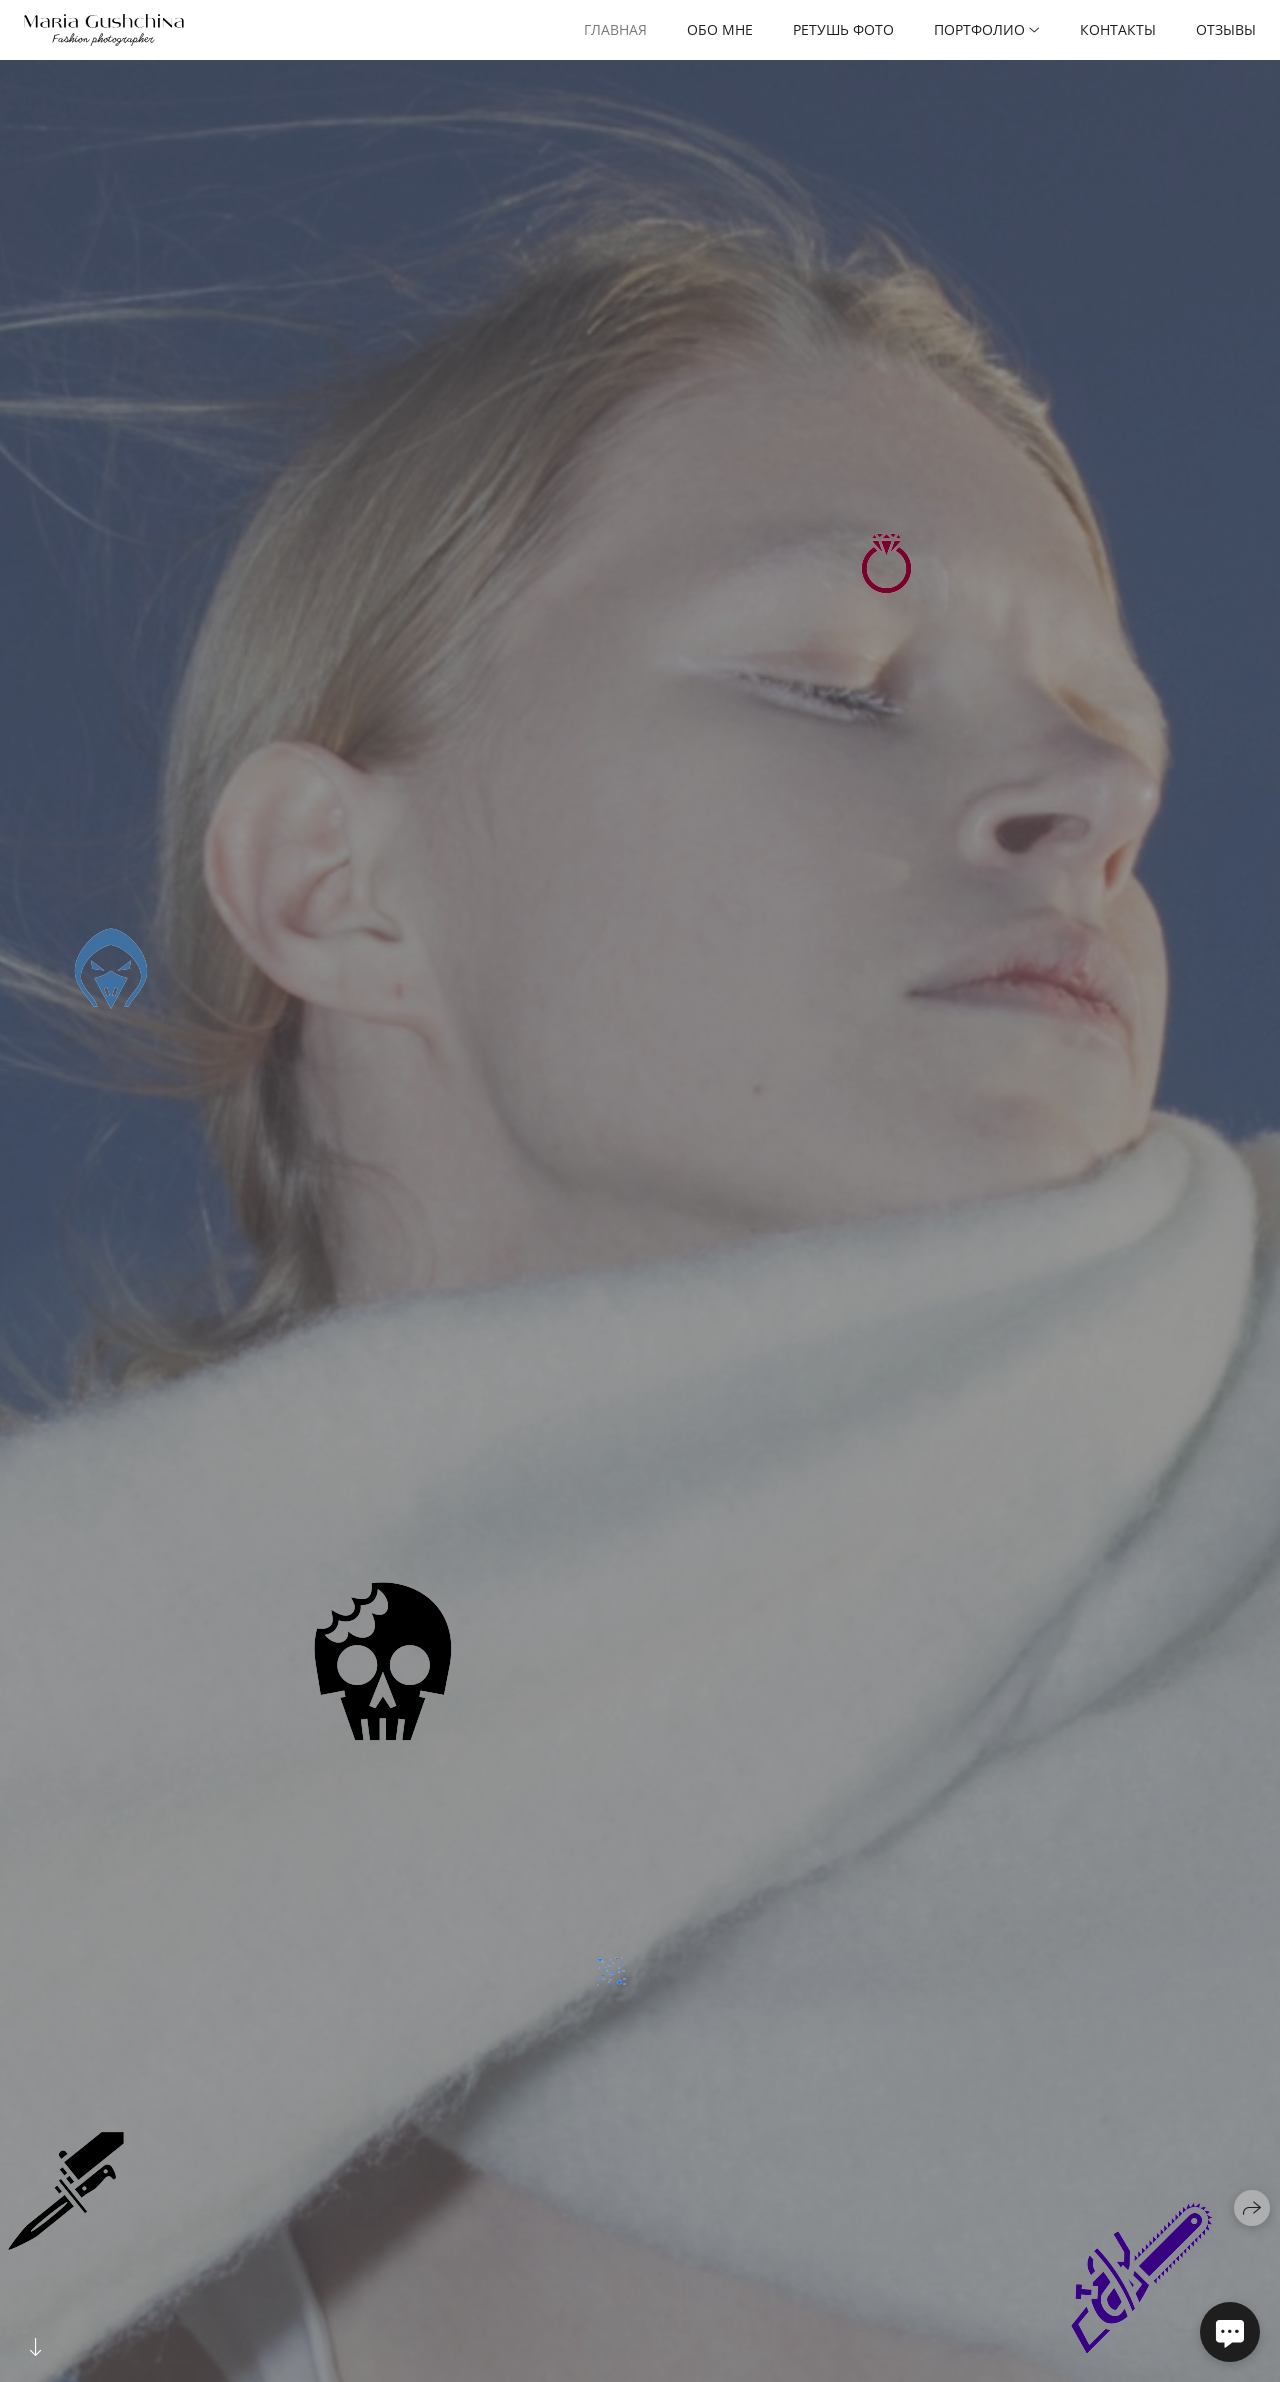 Image resolution: width=1280 pixels, height=2382 pixels. What do you see at coordinates (886, 563) in the screenshot?
I see `indicates premium or luxury item status` at bounding box center [886, 563].